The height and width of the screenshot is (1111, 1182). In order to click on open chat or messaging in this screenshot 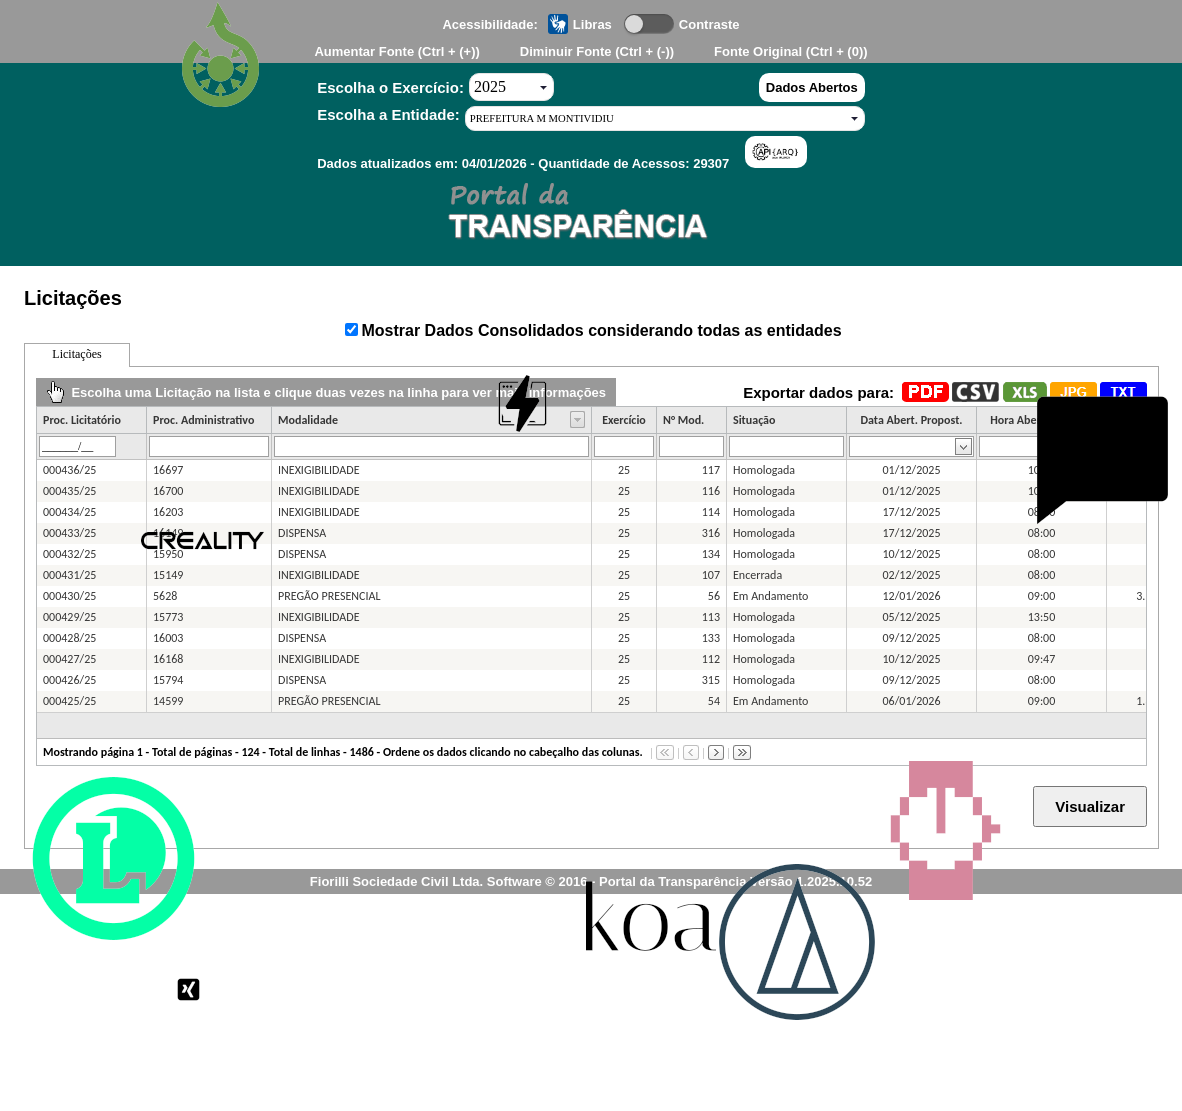, I will do `click(1102, 455)`.